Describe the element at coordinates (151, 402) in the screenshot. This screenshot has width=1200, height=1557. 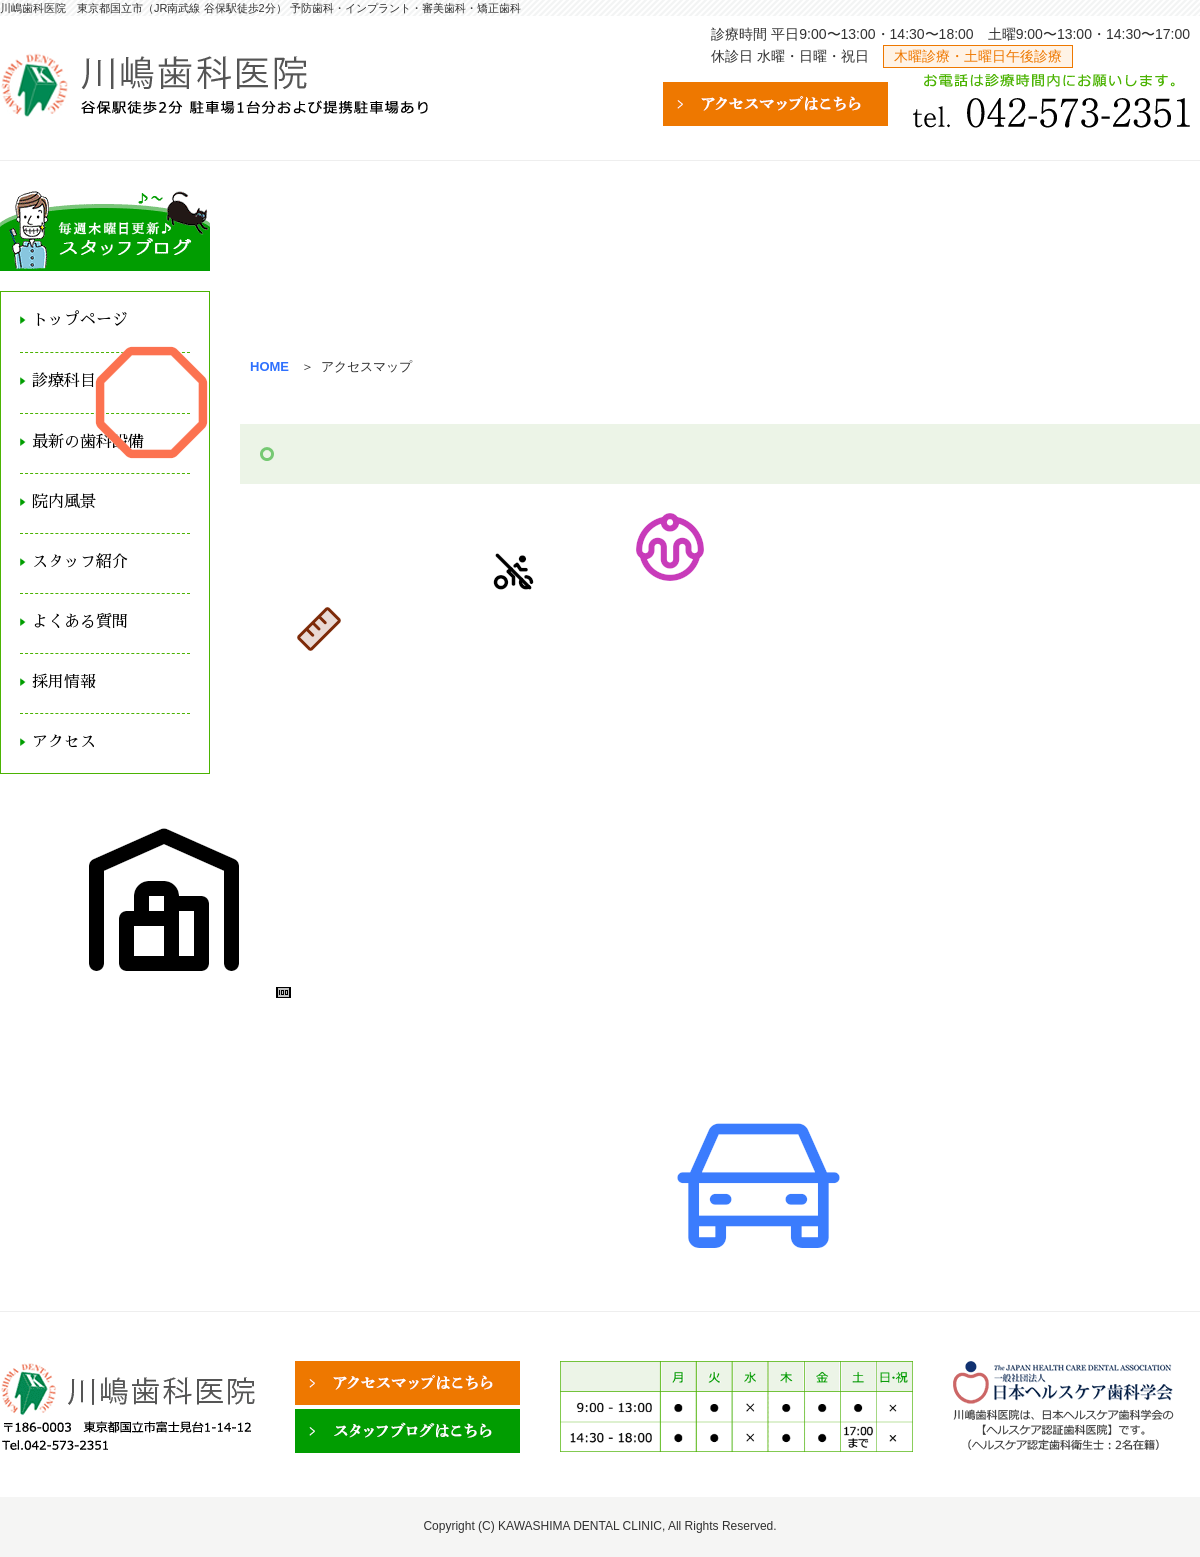
I see `generic shape or placeholder icon` at that location.